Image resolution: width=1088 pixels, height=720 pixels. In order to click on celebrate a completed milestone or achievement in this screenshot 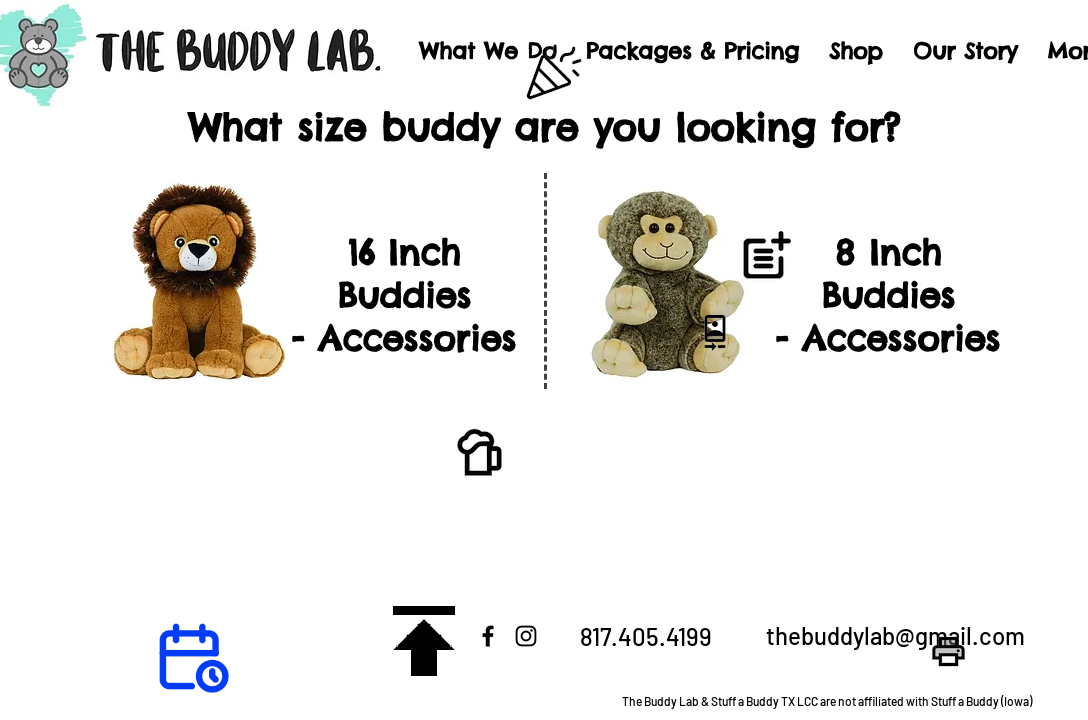, I will do `click(551, 75)`.